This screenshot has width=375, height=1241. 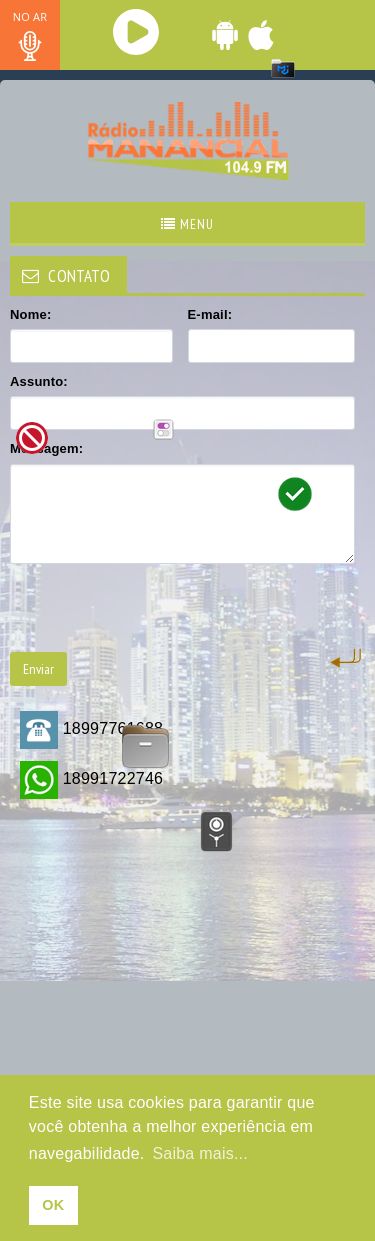 I want to click on indicates a selected or checked item, so click(x=295, y=494).